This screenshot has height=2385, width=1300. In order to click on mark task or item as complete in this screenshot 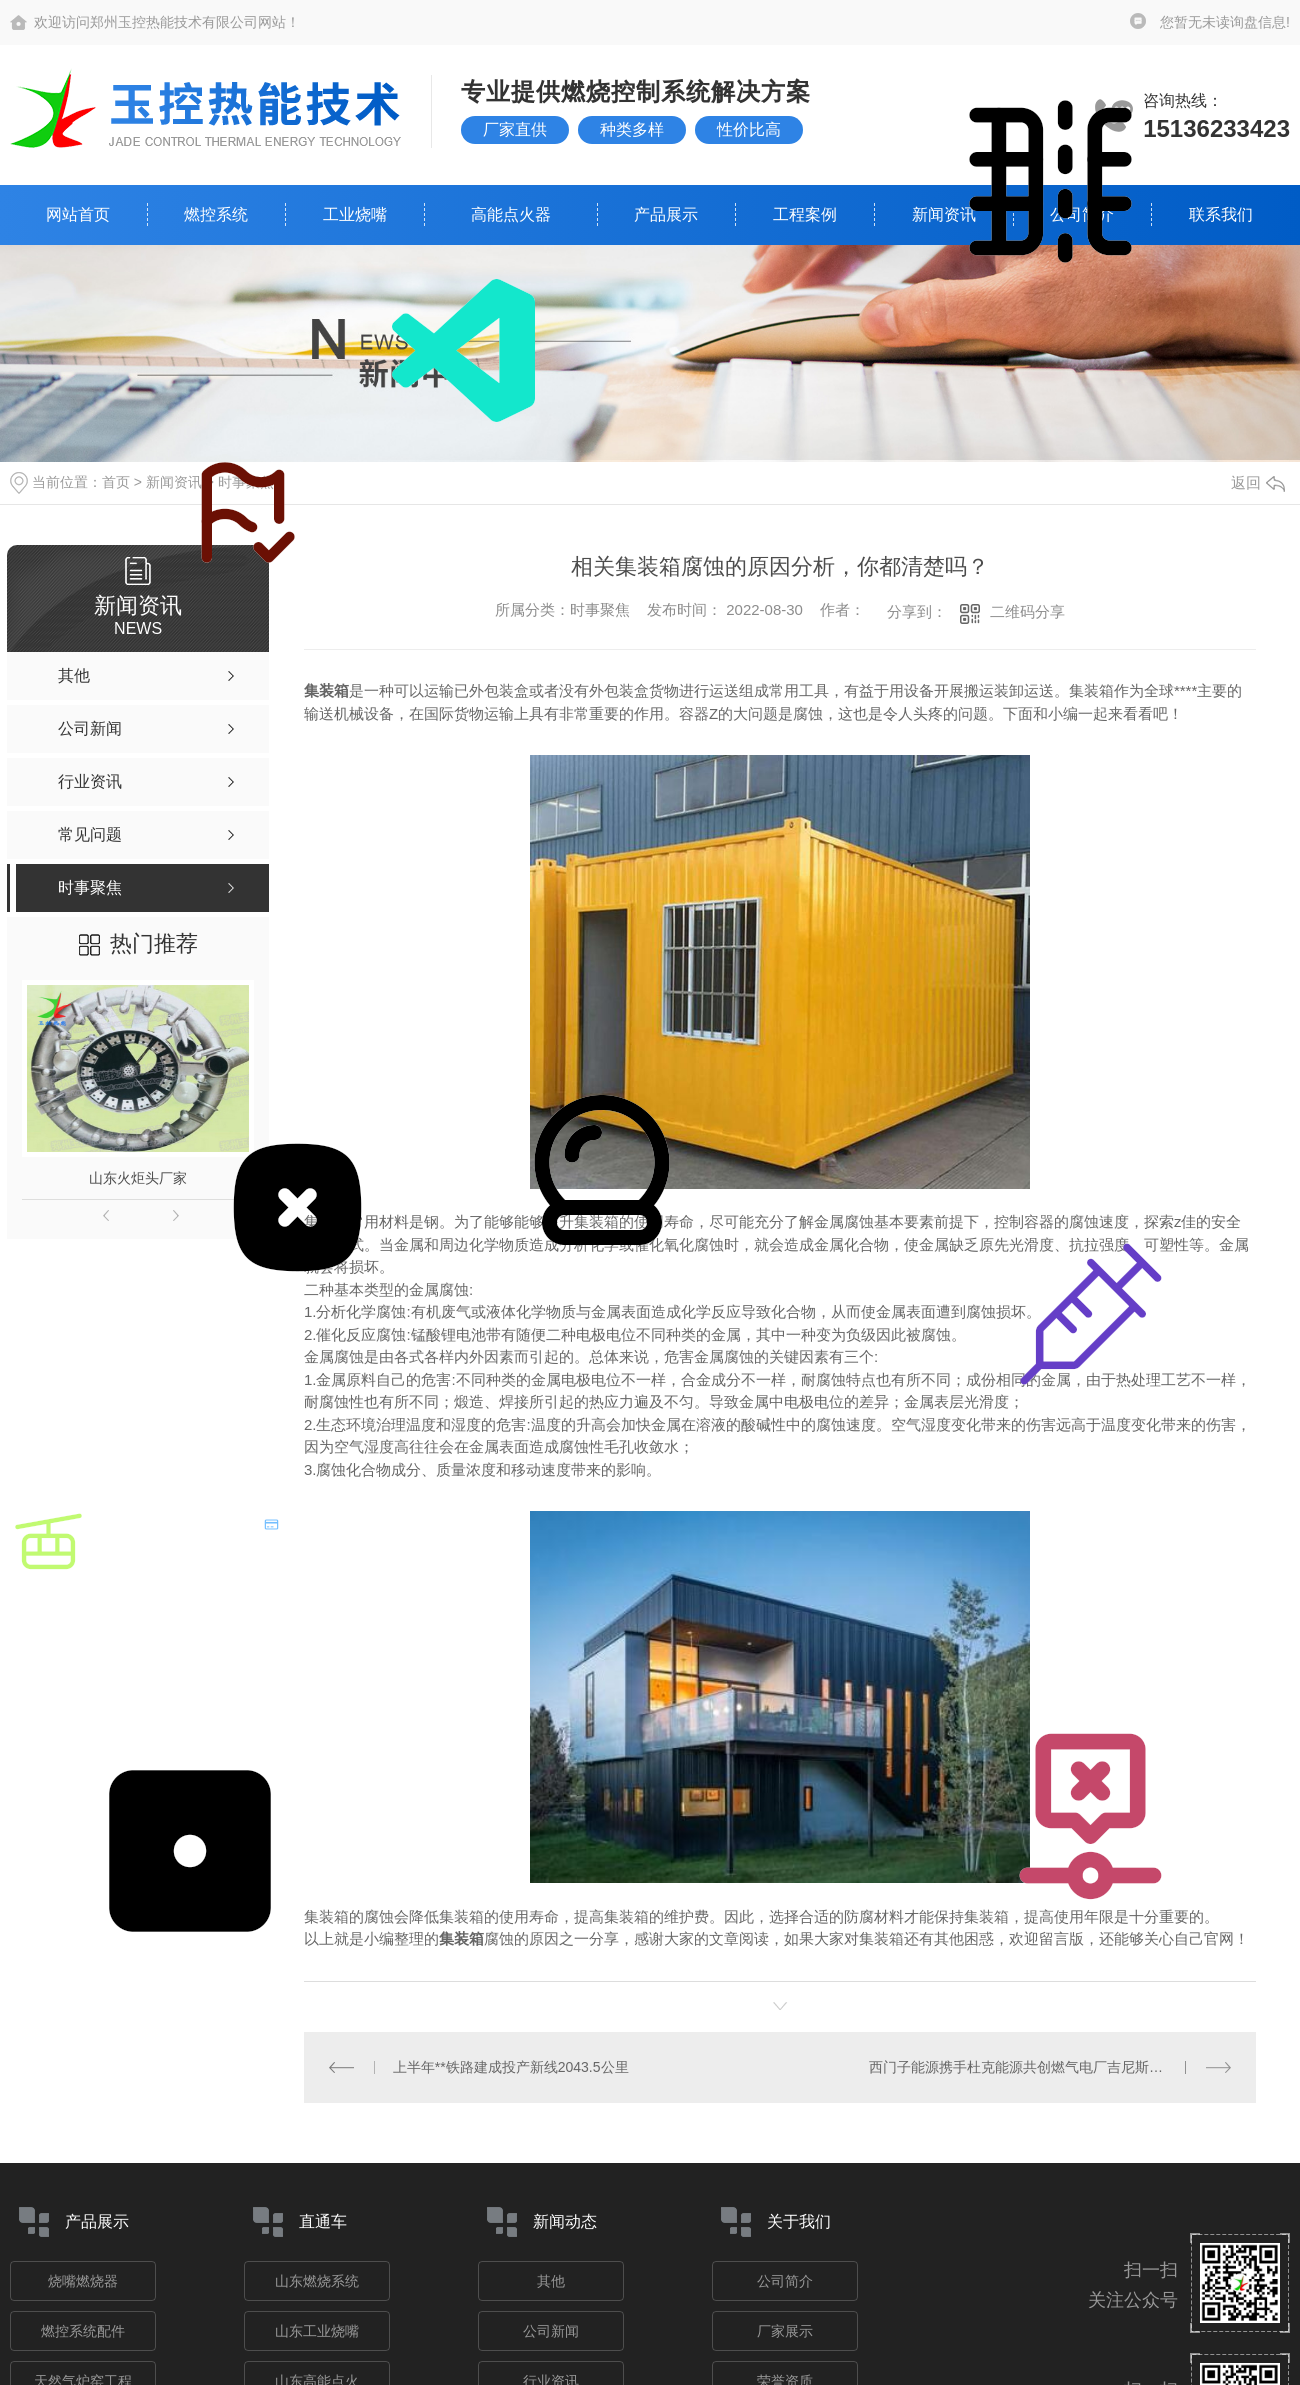, I will do `click(243, 511)`.